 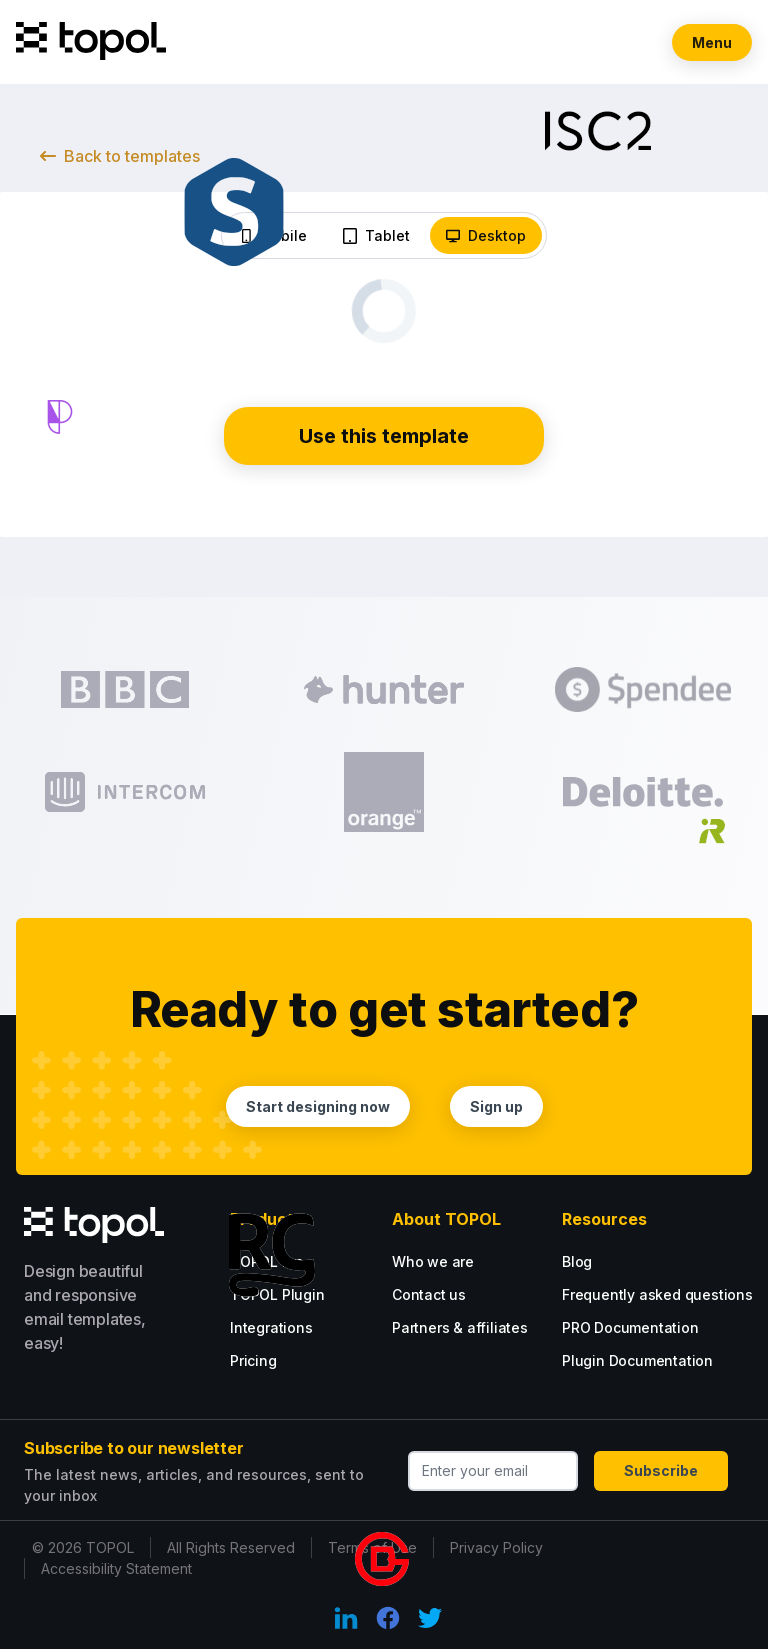 I want to click on visit the Phosphor Icons website, so click(x=60, y=417).